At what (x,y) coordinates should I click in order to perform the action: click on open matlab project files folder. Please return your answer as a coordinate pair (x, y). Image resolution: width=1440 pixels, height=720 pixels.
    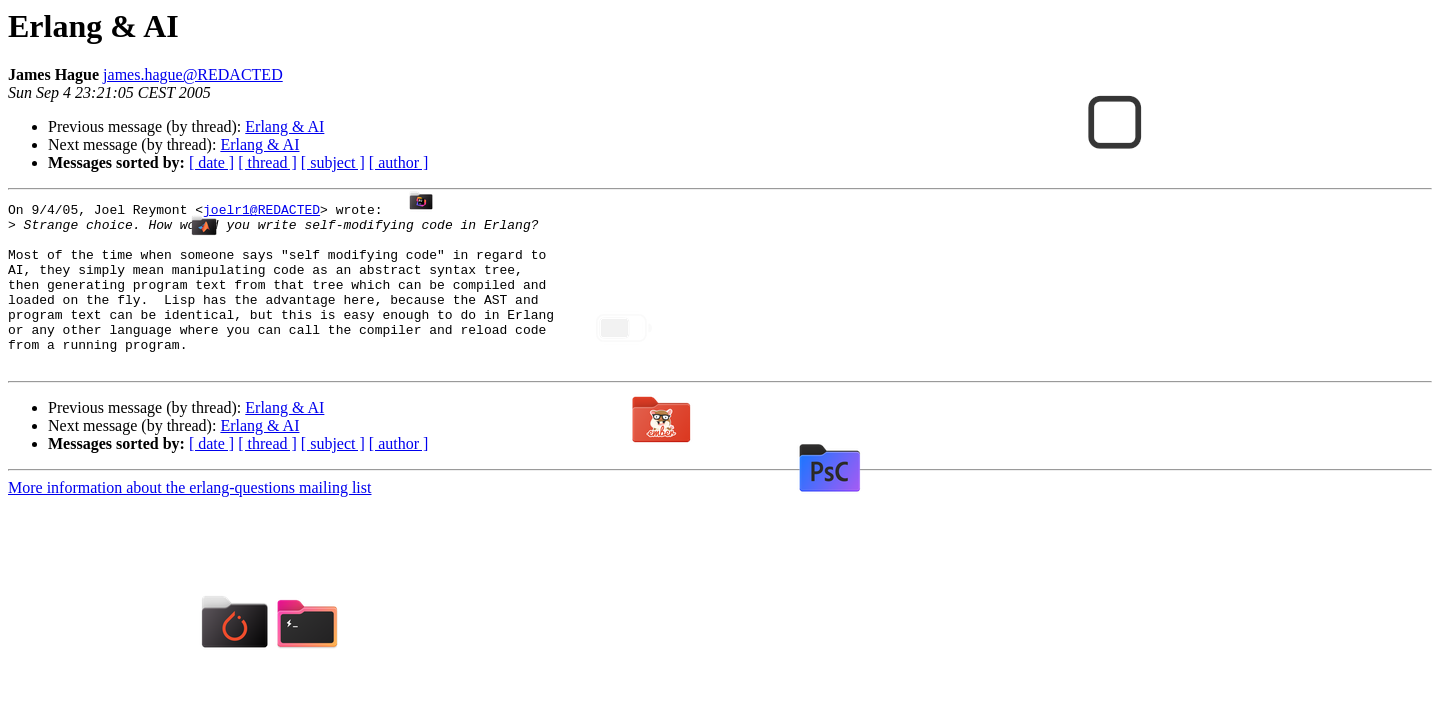
    Looking at the image, I should click on (204, 226).